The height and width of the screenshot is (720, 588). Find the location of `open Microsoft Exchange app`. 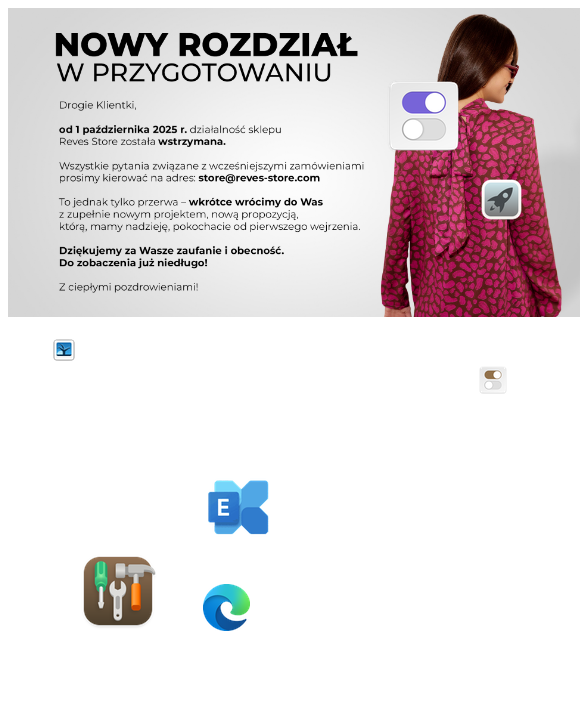

open Microsoft Exchange app is located at coordinates (238, 507).